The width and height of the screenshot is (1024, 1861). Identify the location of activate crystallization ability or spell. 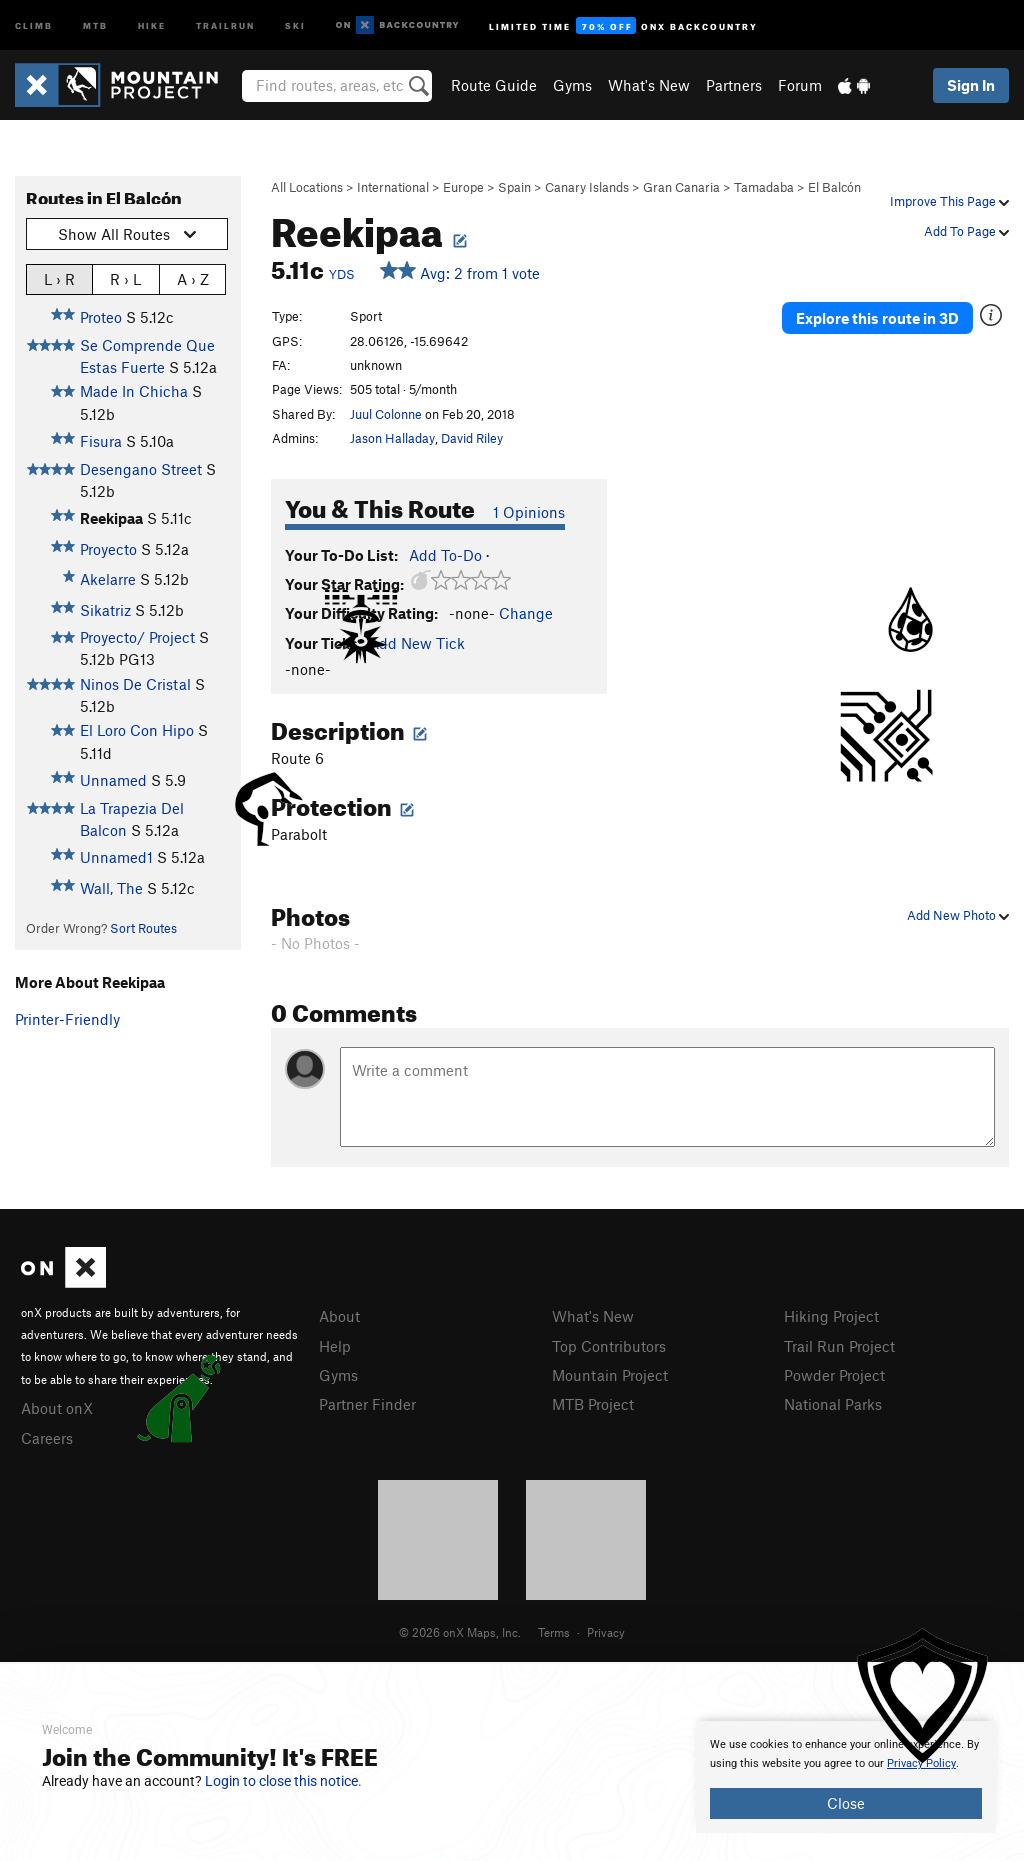
(911, 618).